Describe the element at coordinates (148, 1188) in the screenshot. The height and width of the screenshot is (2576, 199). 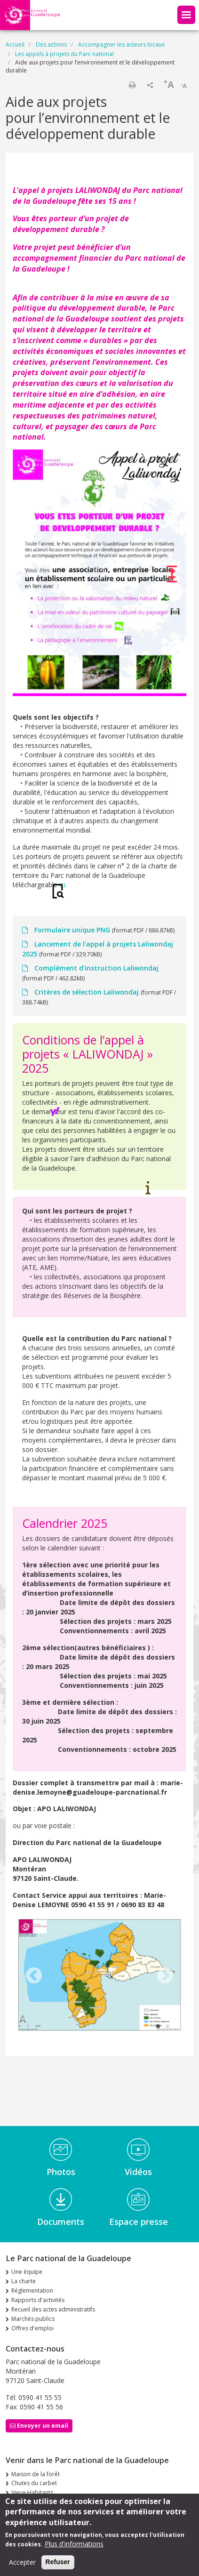
I see `view more information about this item` at that location.